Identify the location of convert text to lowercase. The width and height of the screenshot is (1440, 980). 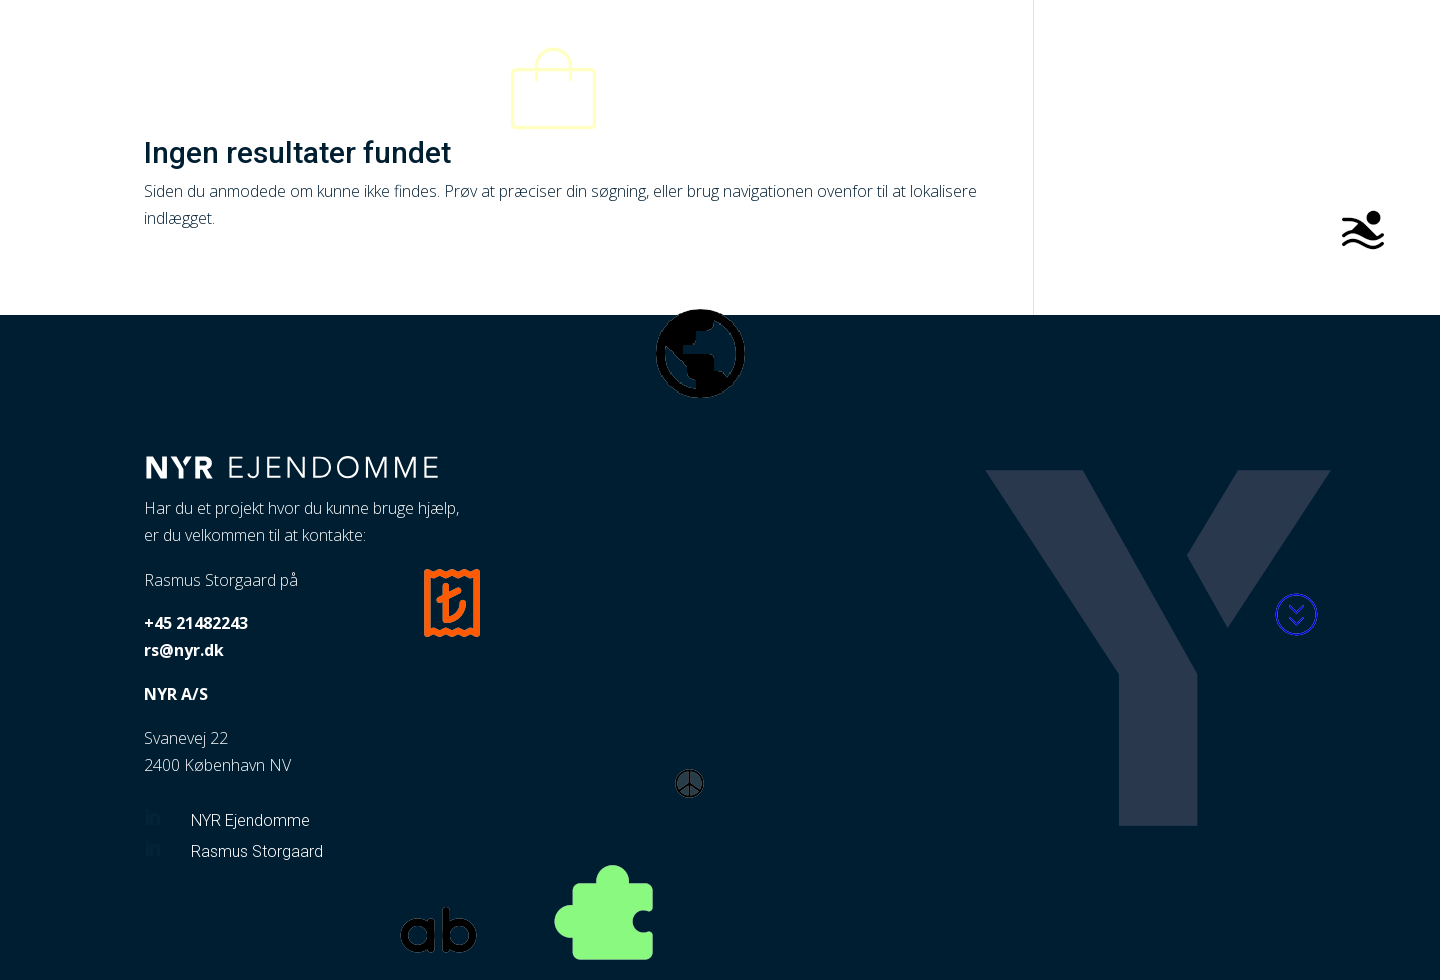
(438, 933).